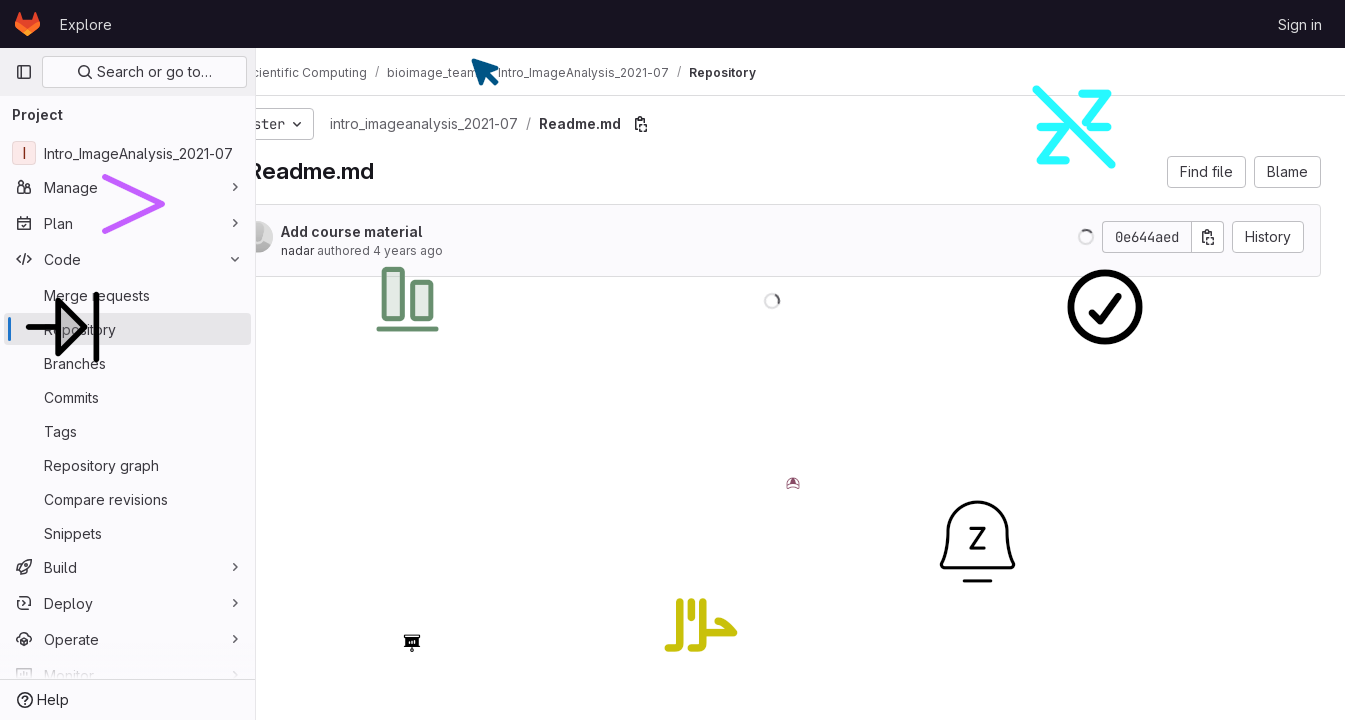 The image size is (1345, 720). What do you see at coordinates (1074, 127) in the screenshot?
I see `disable sleep mode` at bounding box center [1074, 127].